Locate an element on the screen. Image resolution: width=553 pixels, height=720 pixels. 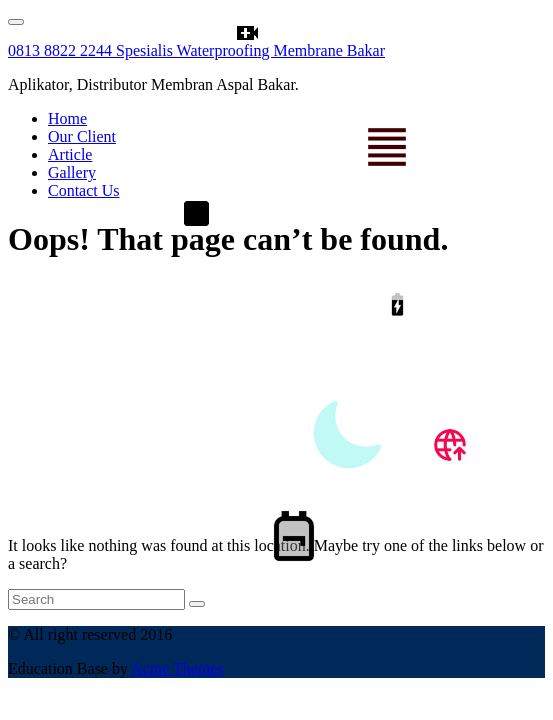
upload content to the web is located at coordinates (450, 445).